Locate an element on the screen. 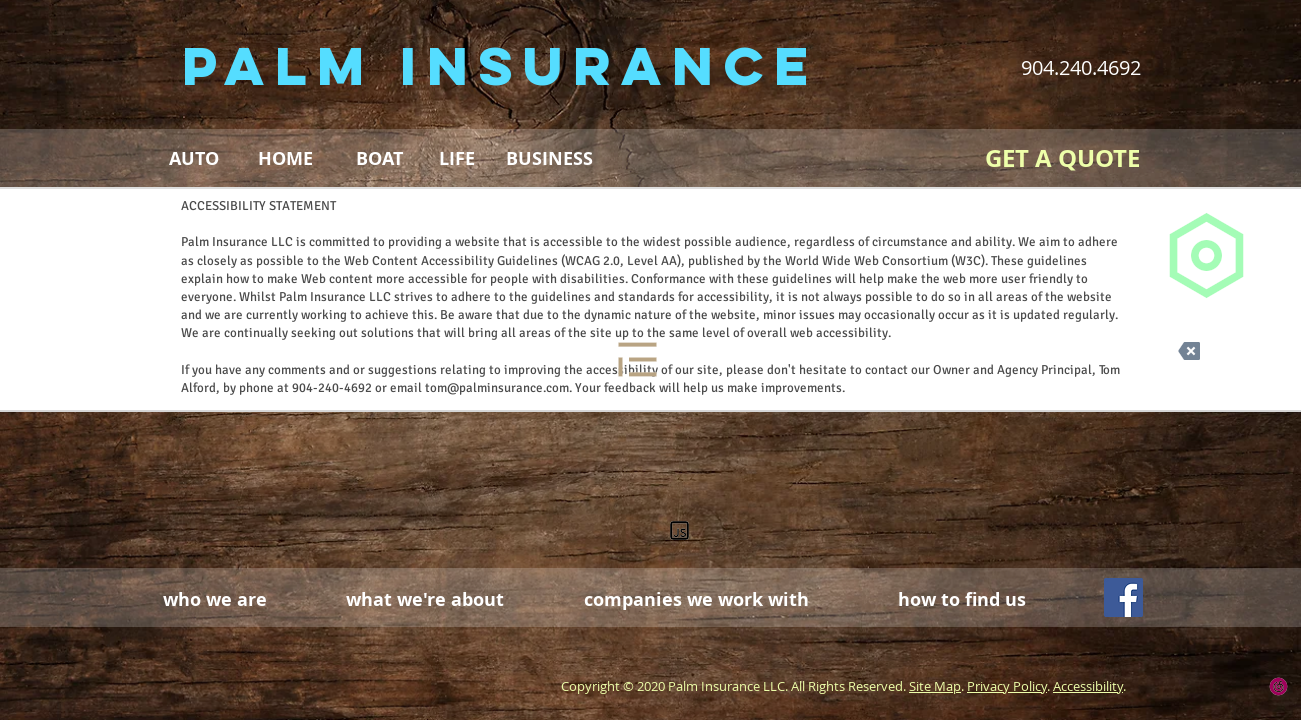 This screenshot has height=720, width=1301. access settings or preferences is located at coordinates (1206, 255).